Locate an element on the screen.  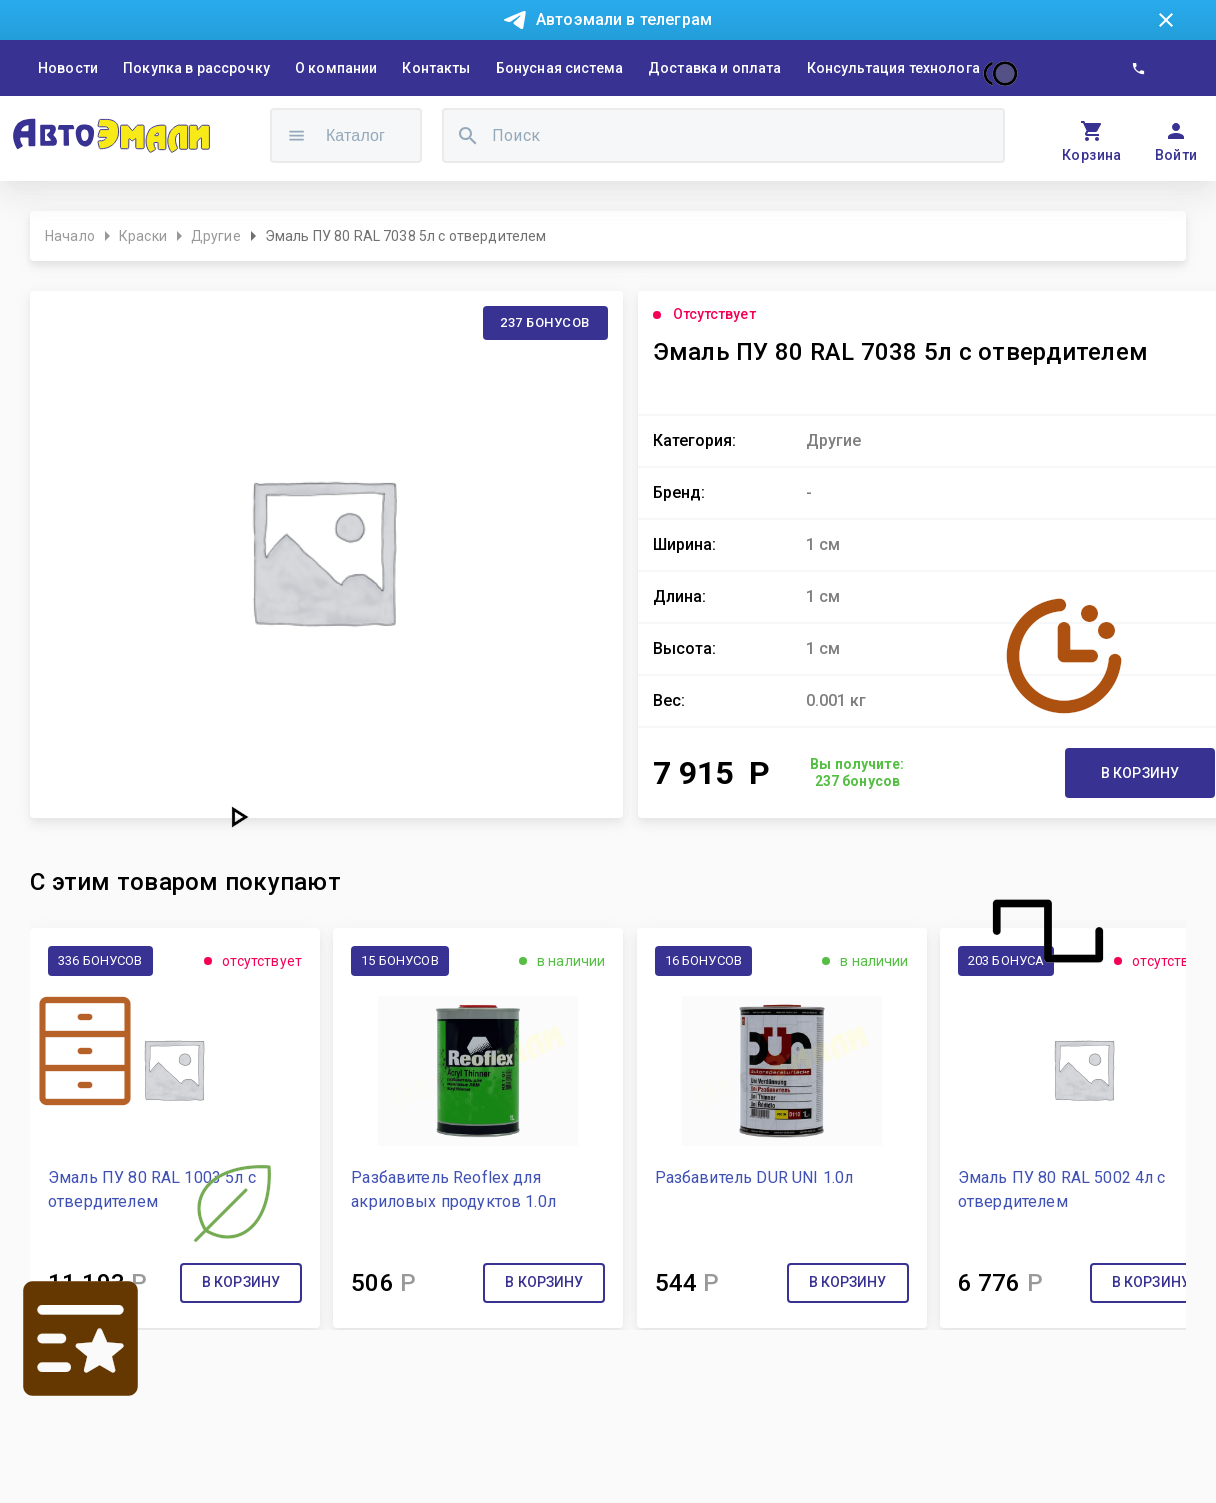
view remaining time or countdown timer is located at coordinates (1064, 656).